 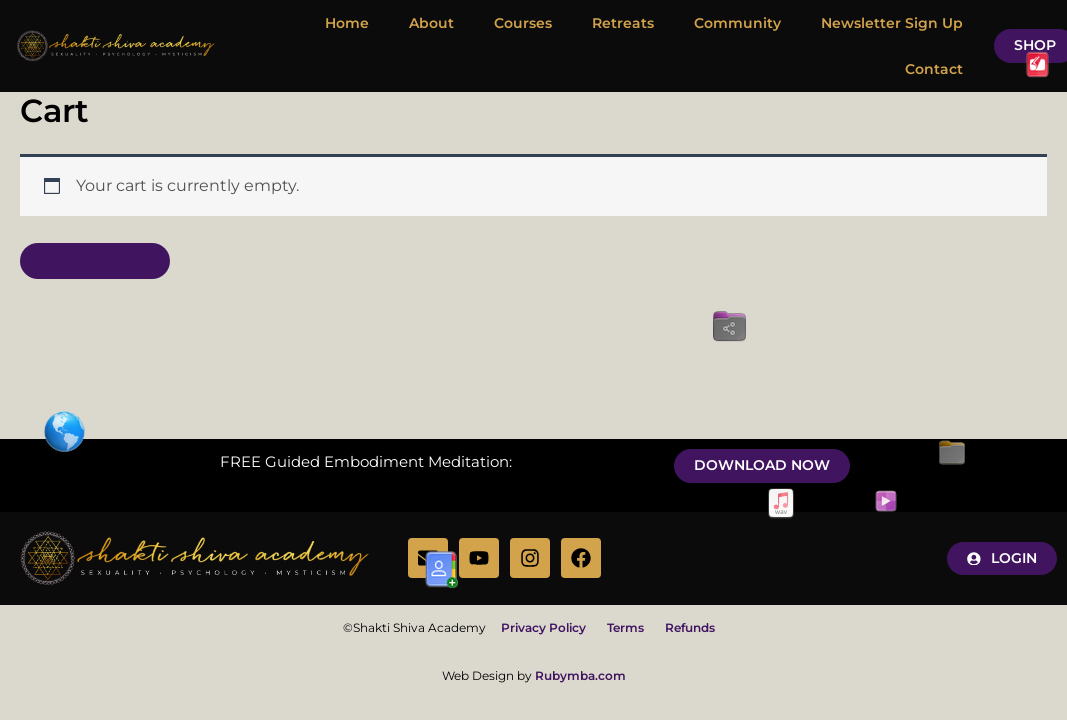 What do you see at coordinates (64, 431) in the screenshot?
I see `access bookmarked websites or locations` at bounding box center [64, 431].